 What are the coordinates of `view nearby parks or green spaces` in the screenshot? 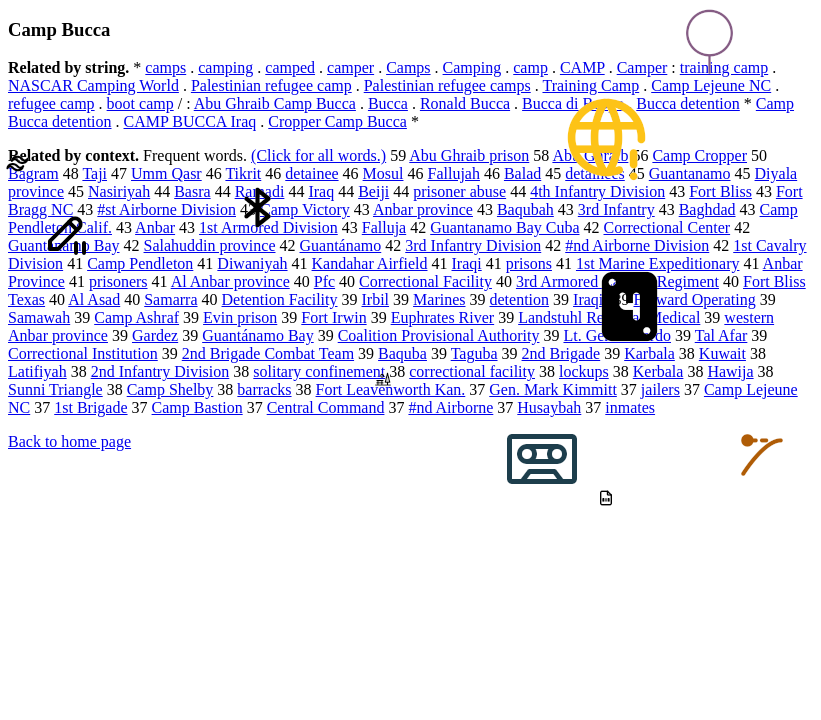 It's located at (383, 380).